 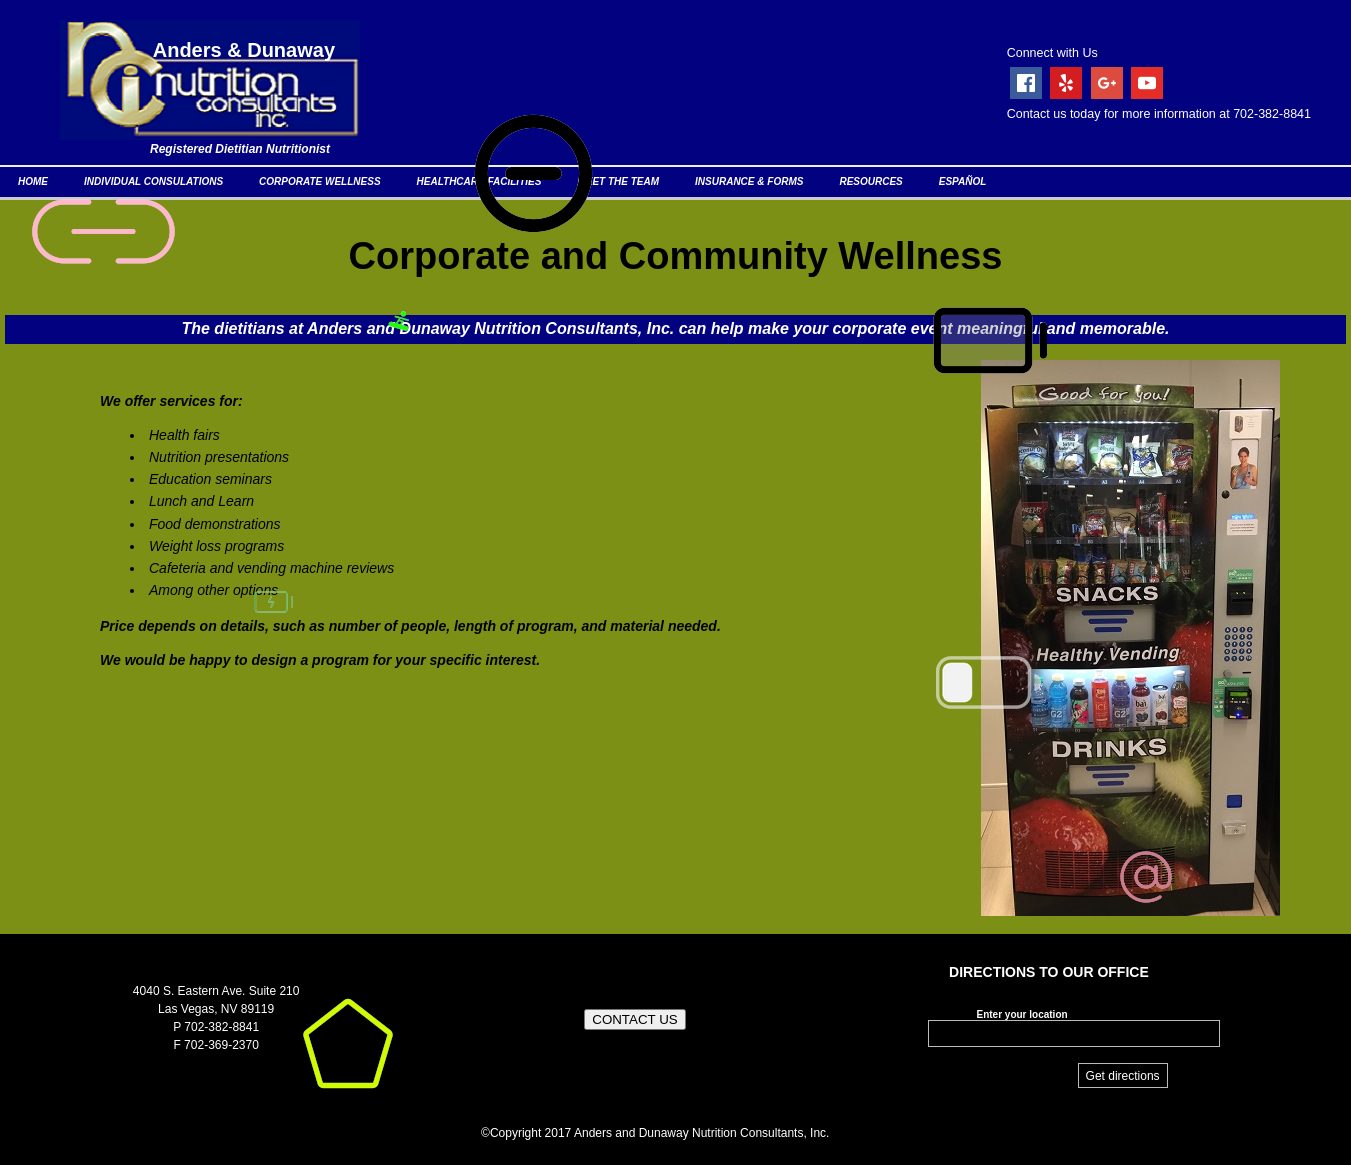 What do you see at coordinates (103, 231) in the screenshot?
I see `copy or share a link` at bounding box center [103, 231].